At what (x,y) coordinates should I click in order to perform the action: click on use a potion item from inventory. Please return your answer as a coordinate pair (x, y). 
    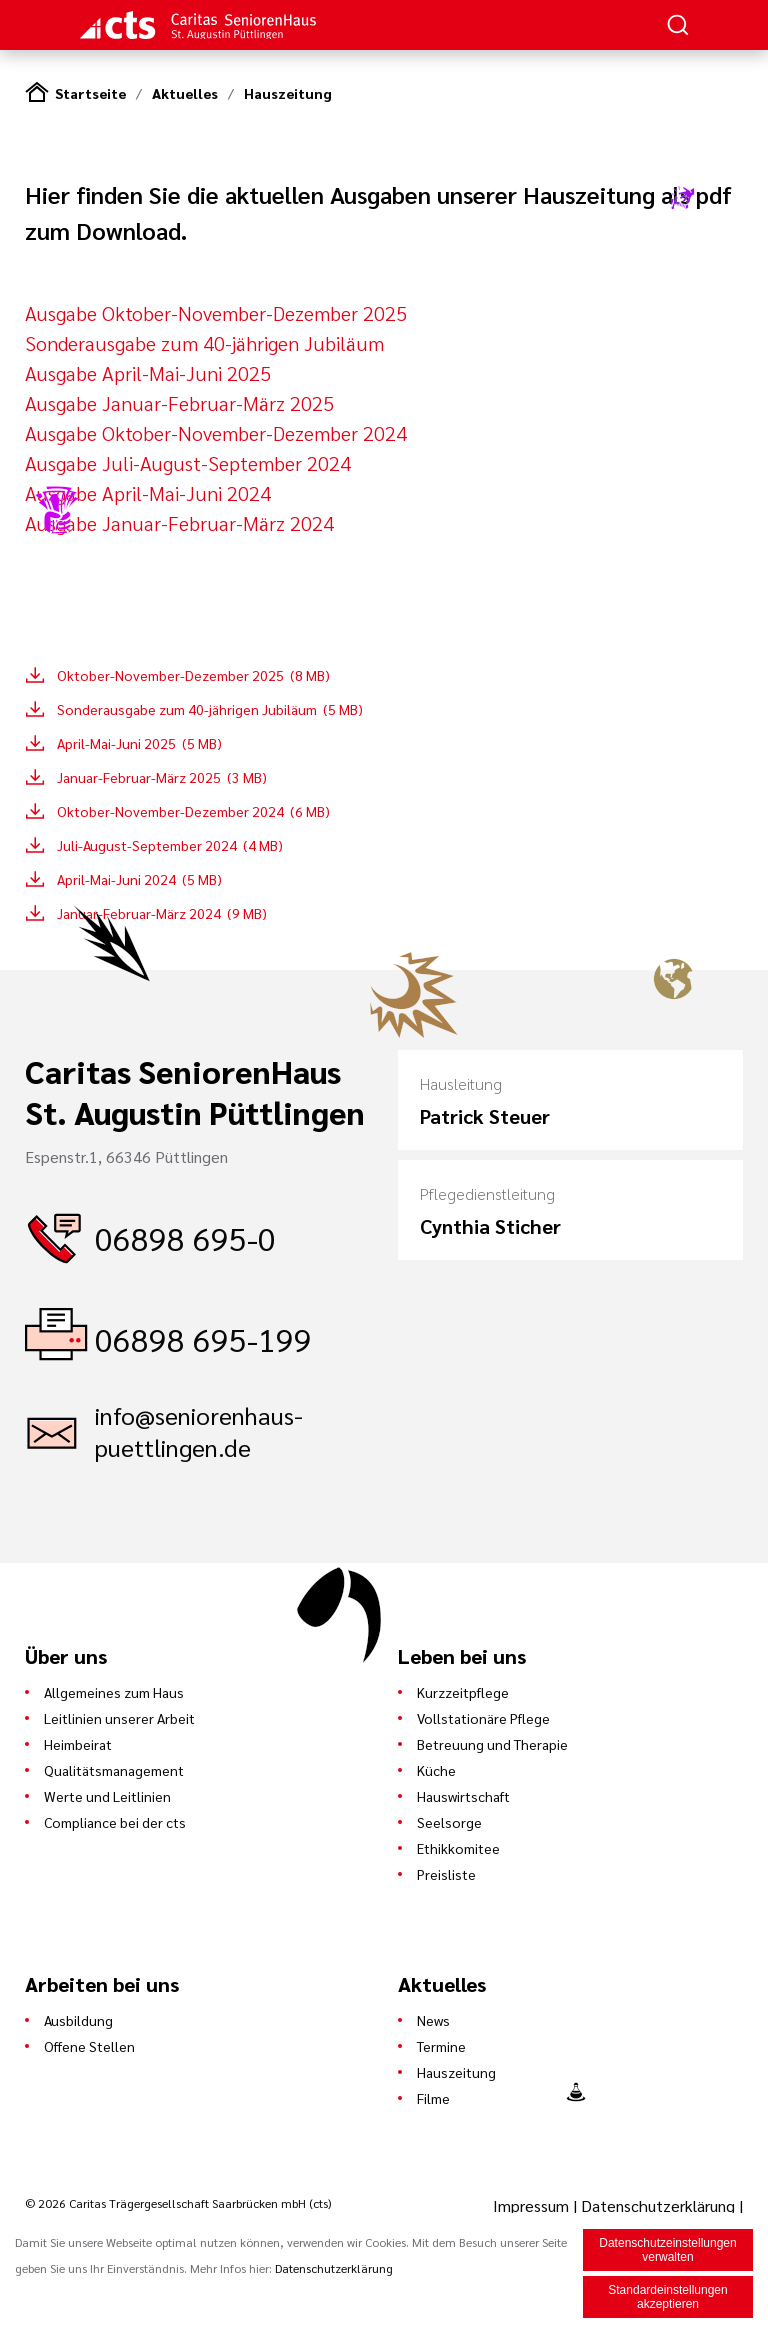
    Looking at the image, I should click on (576, 2092).